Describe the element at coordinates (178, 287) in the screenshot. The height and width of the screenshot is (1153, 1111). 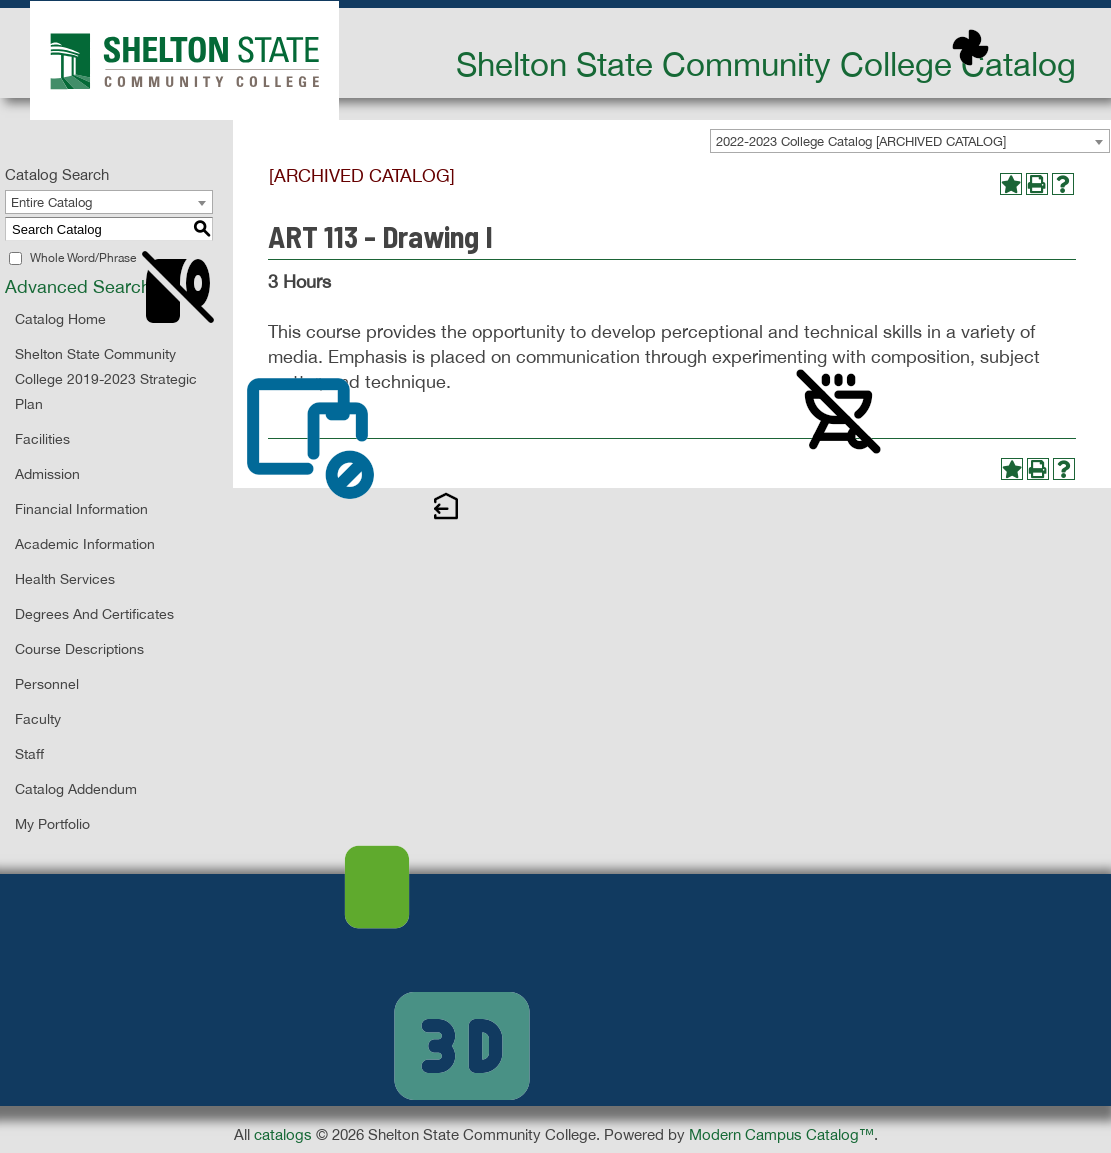
I see `indicates toilet paper is out of stock or unavailable` at that location.